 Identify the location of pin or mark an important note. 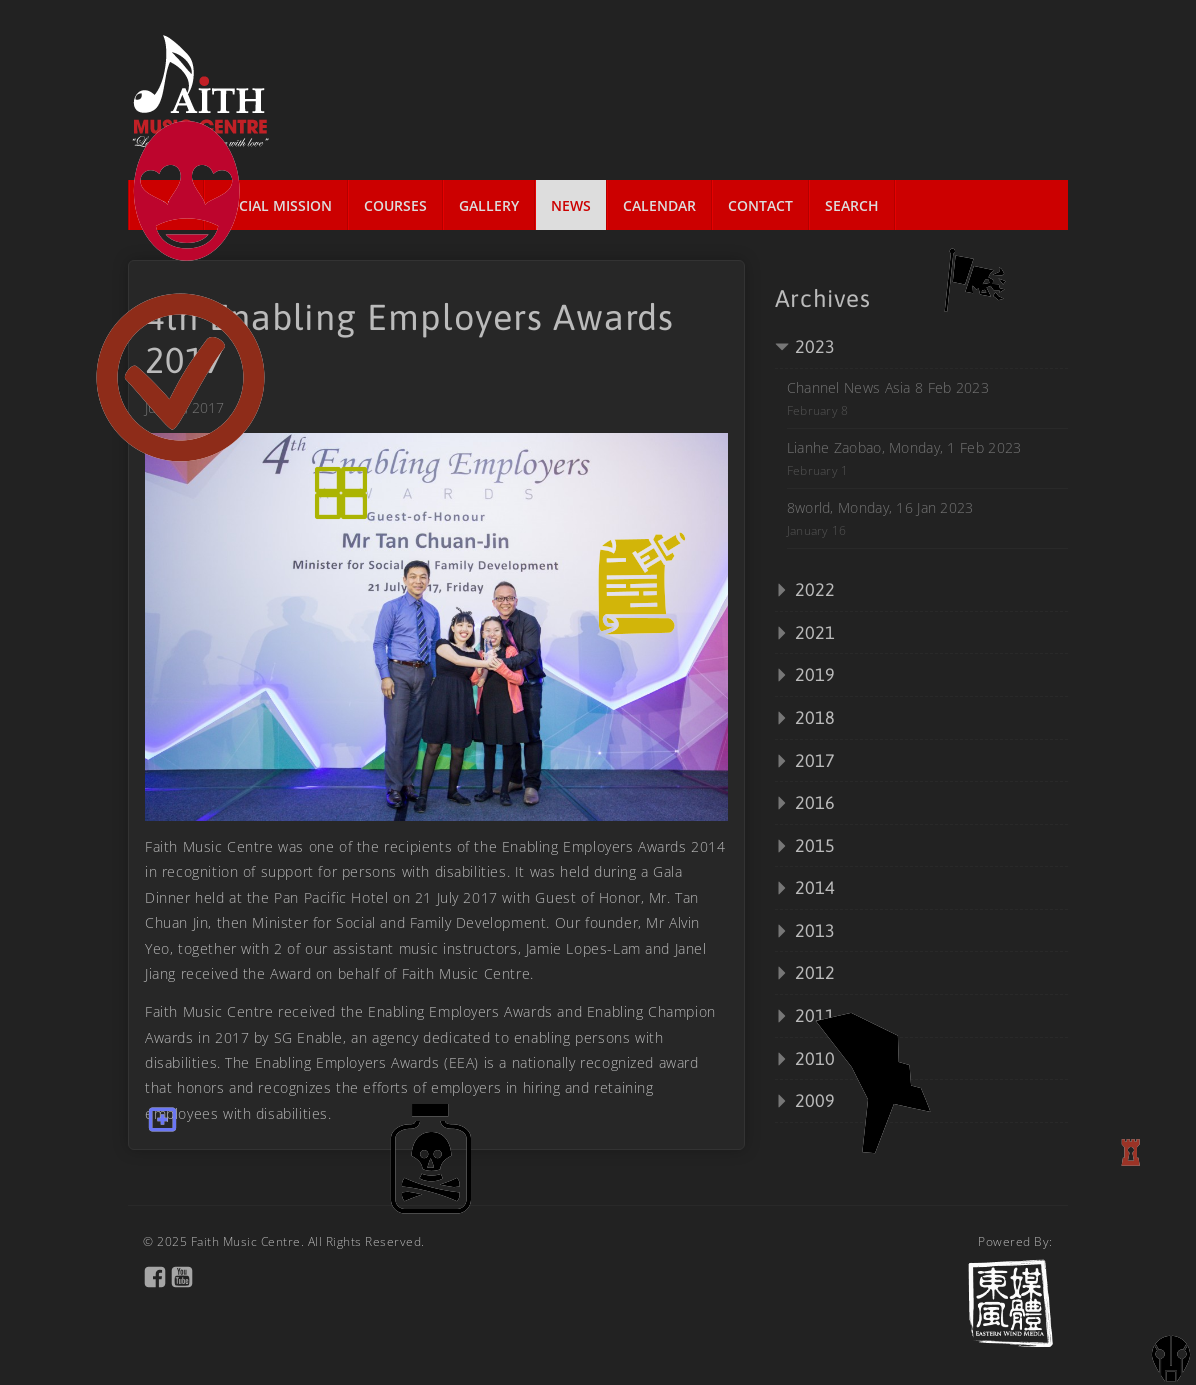
(637, 583).